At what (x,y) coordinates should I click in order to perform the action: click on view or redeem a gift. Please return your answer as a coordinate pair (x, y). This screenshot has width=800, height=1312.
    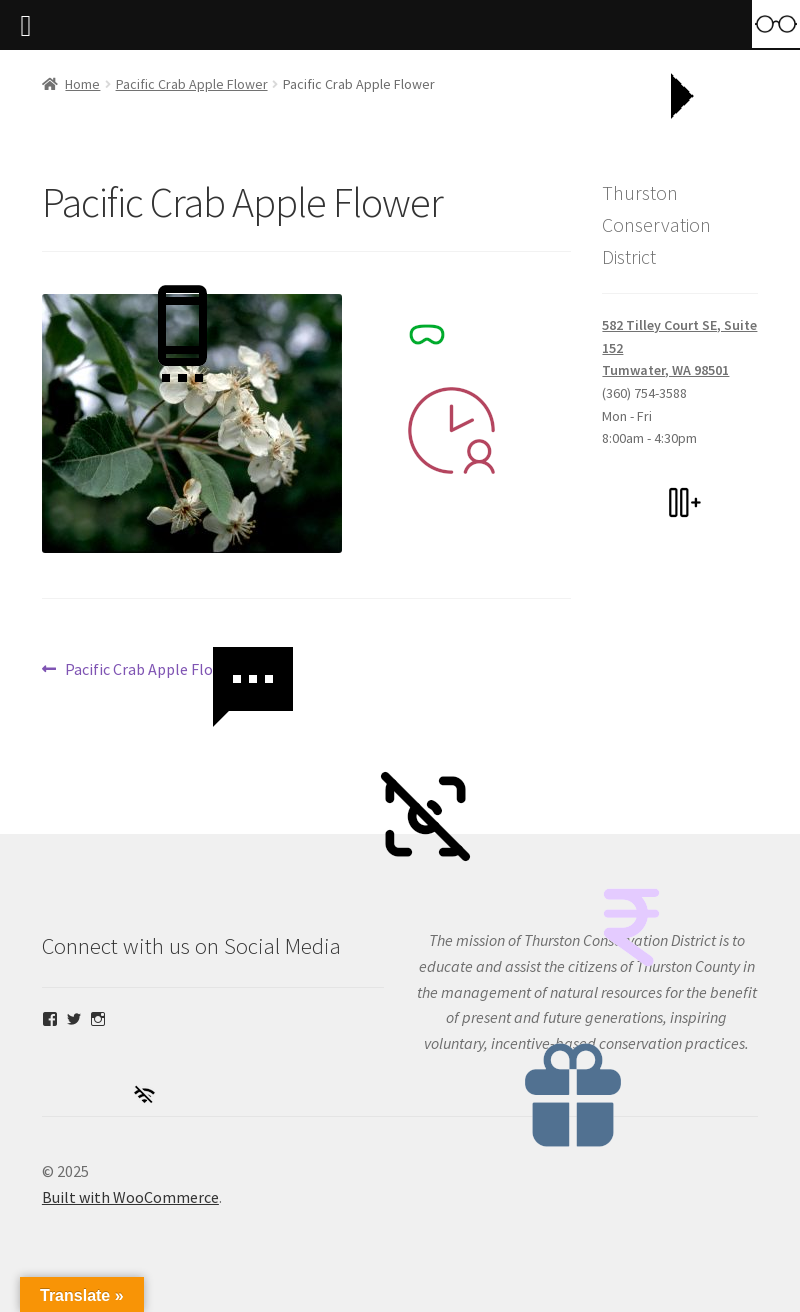
    Looking at the image, I should click on (573, 1095).